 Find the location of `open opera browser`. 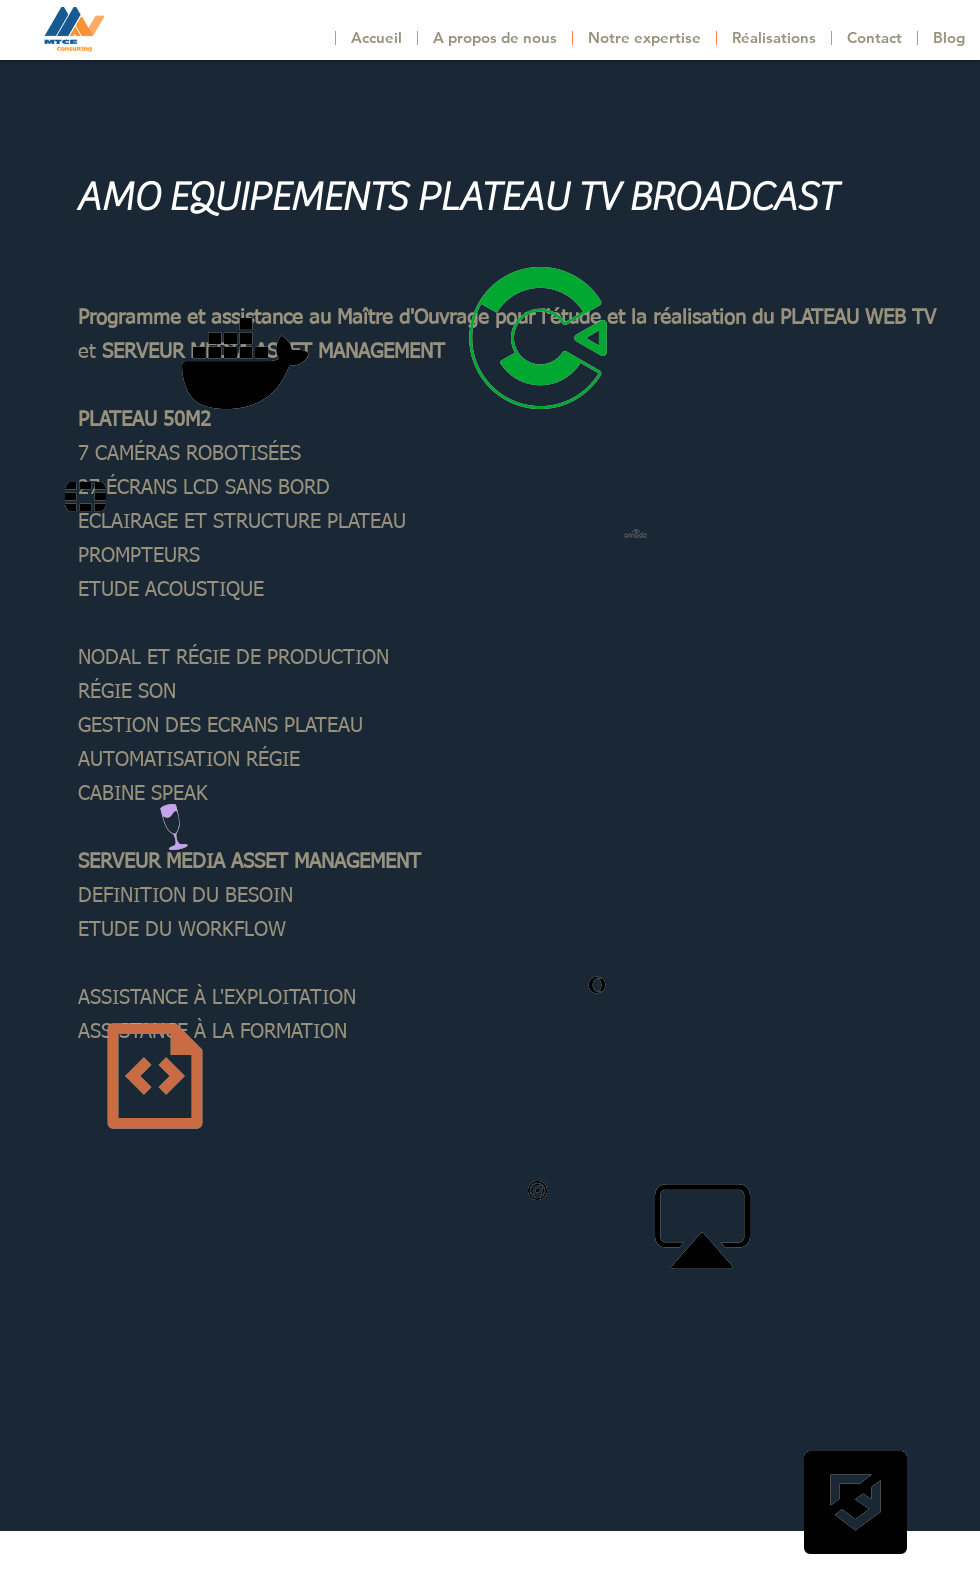

open opera browser is located at coordinates (597, 985).